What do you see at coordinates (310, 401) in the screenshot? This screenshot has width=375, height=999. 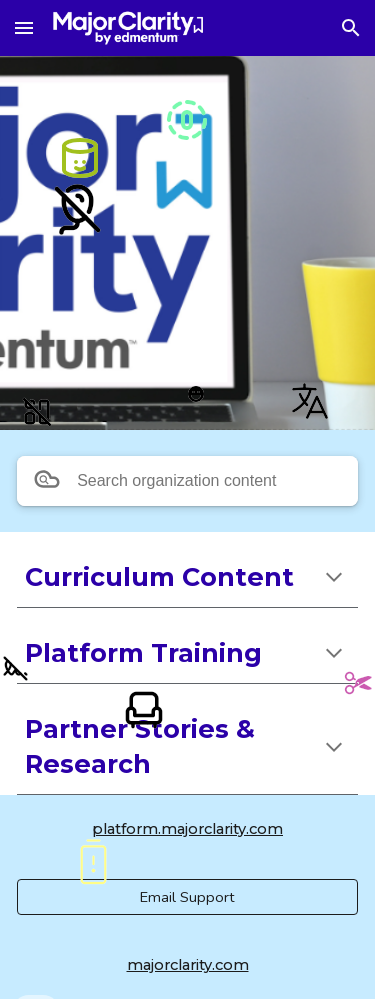 I see `change language settings` at bounding box center [310, 401].